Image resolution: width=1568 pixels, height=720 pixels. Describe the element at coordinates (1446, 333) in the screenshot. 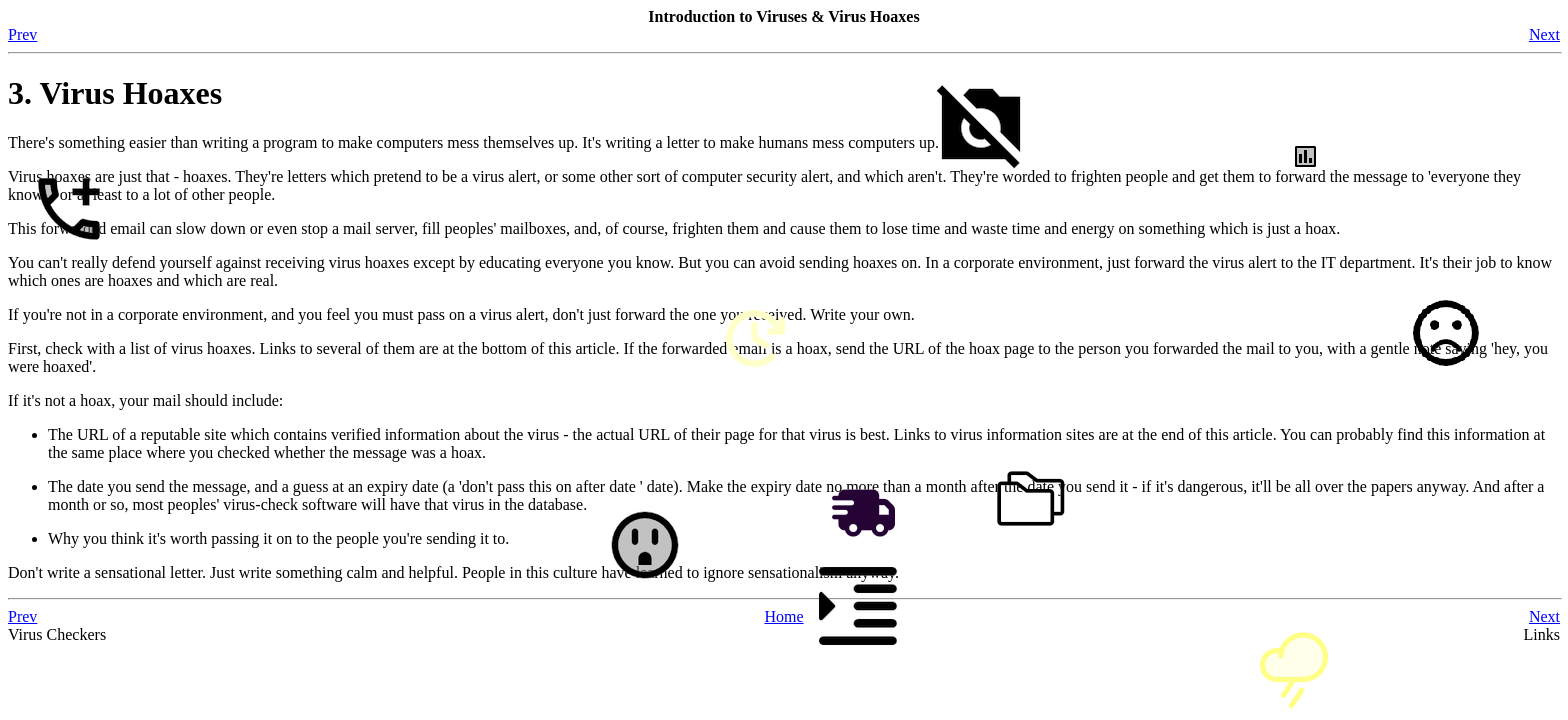

I see `rate your experience as negative` at that location.